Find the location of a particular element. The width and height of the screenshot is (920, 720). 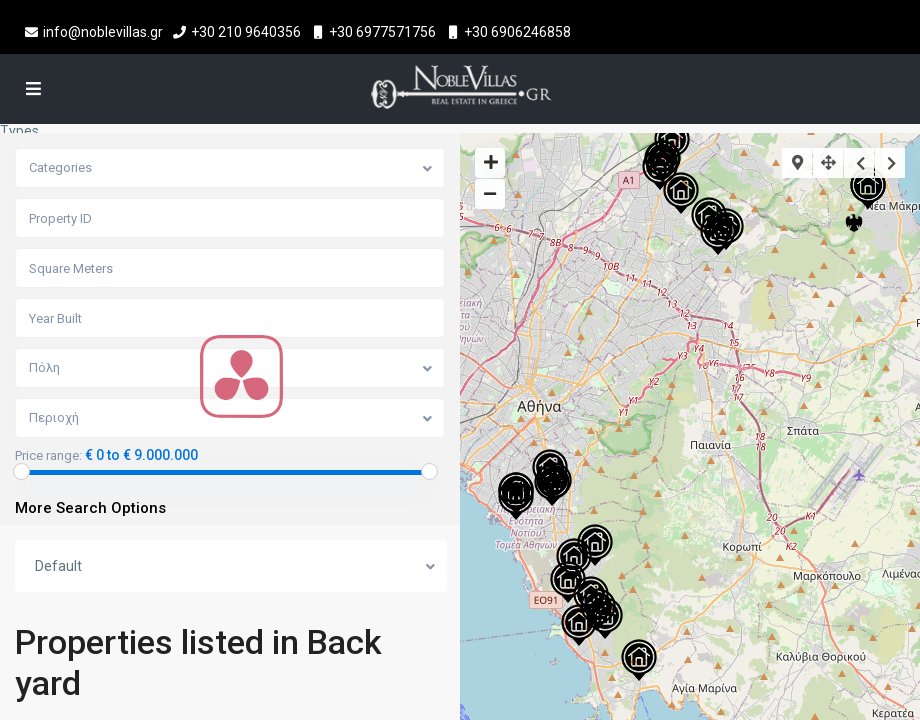

open DaVinci Resolve video editing software is located at coordinates (241, 376).